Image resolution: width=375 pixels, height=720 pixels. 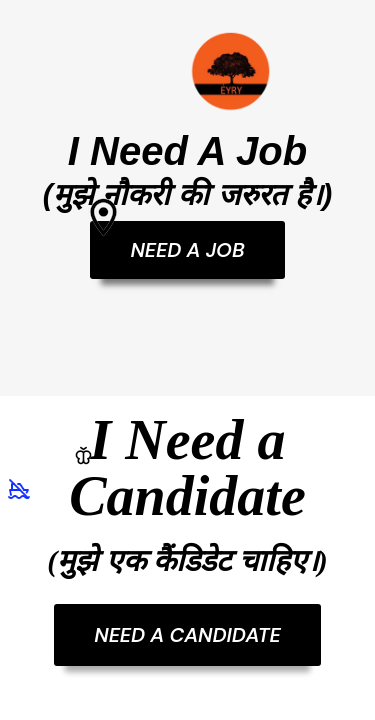 What do you see at coordinates (103, 217) in the screenshot?
I see `view current location on map` at bounding box center [103, 217].